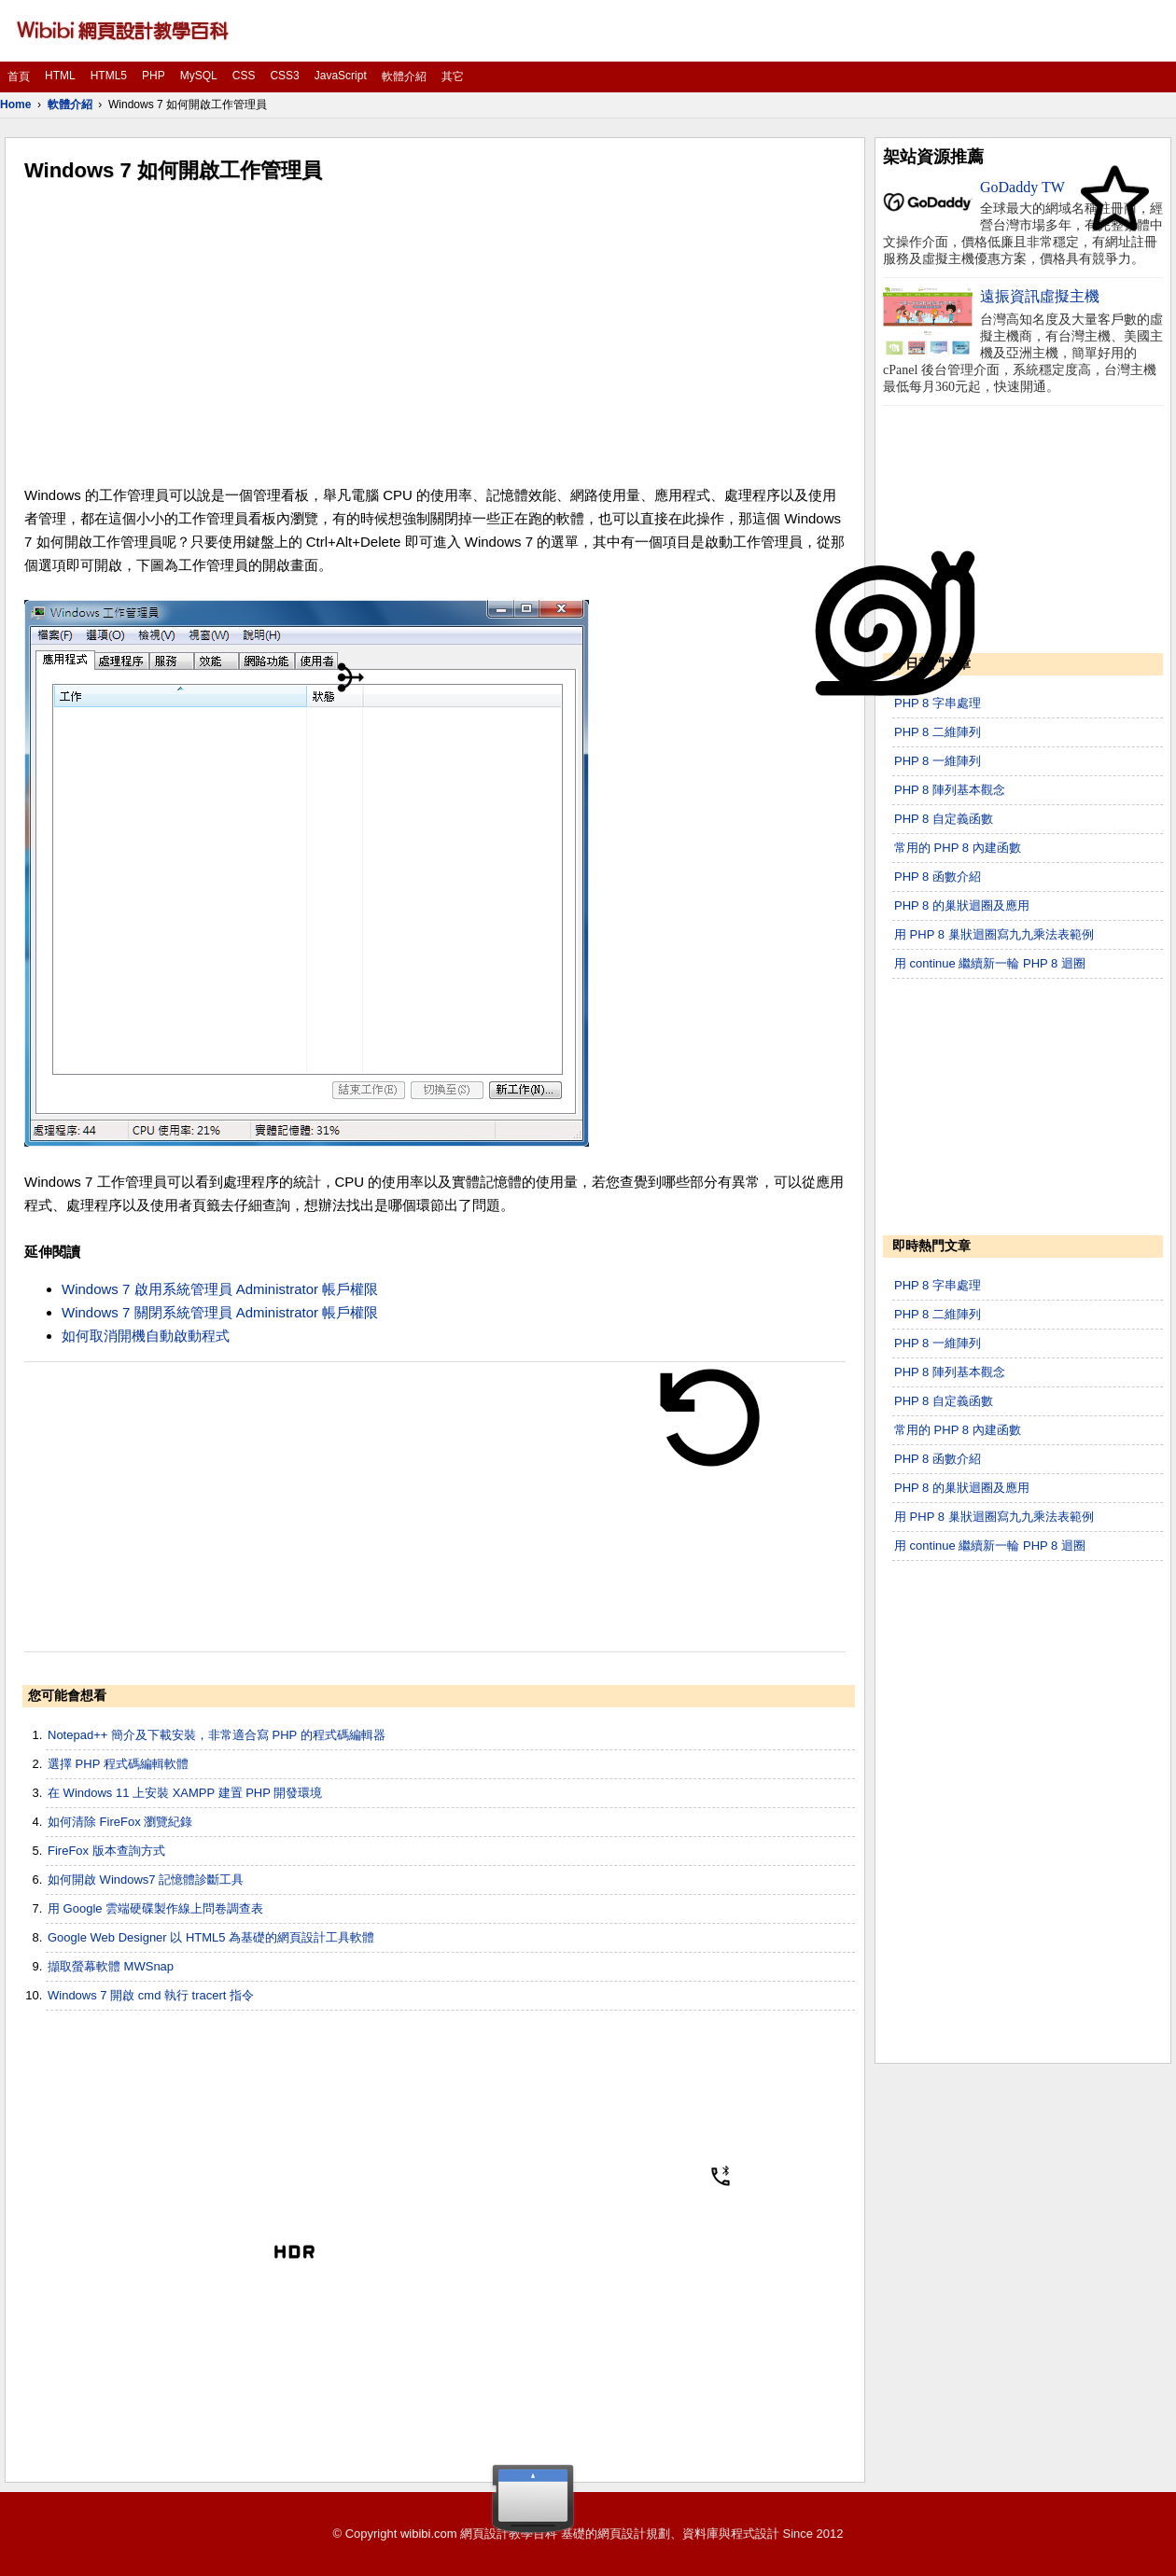 This screenshot has width=1176, height=2576. Describe the element at coordinates (721, 2177) in the screenshot. I see `phone call connected via bluetooth speaker` at that location.